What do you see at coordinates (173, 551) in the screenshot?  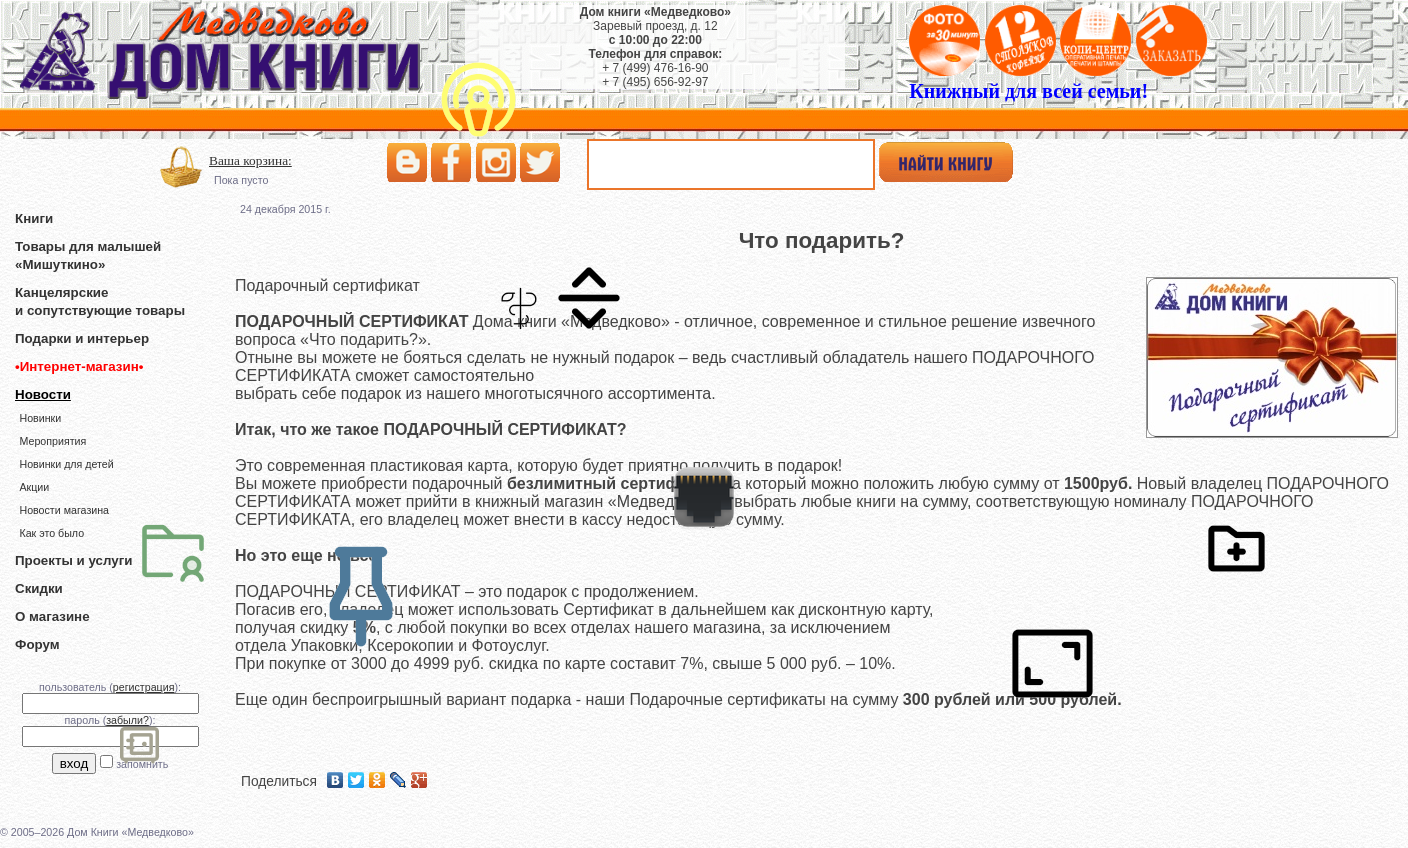 I see `access user-specific files` at bounding box center [173, 551].